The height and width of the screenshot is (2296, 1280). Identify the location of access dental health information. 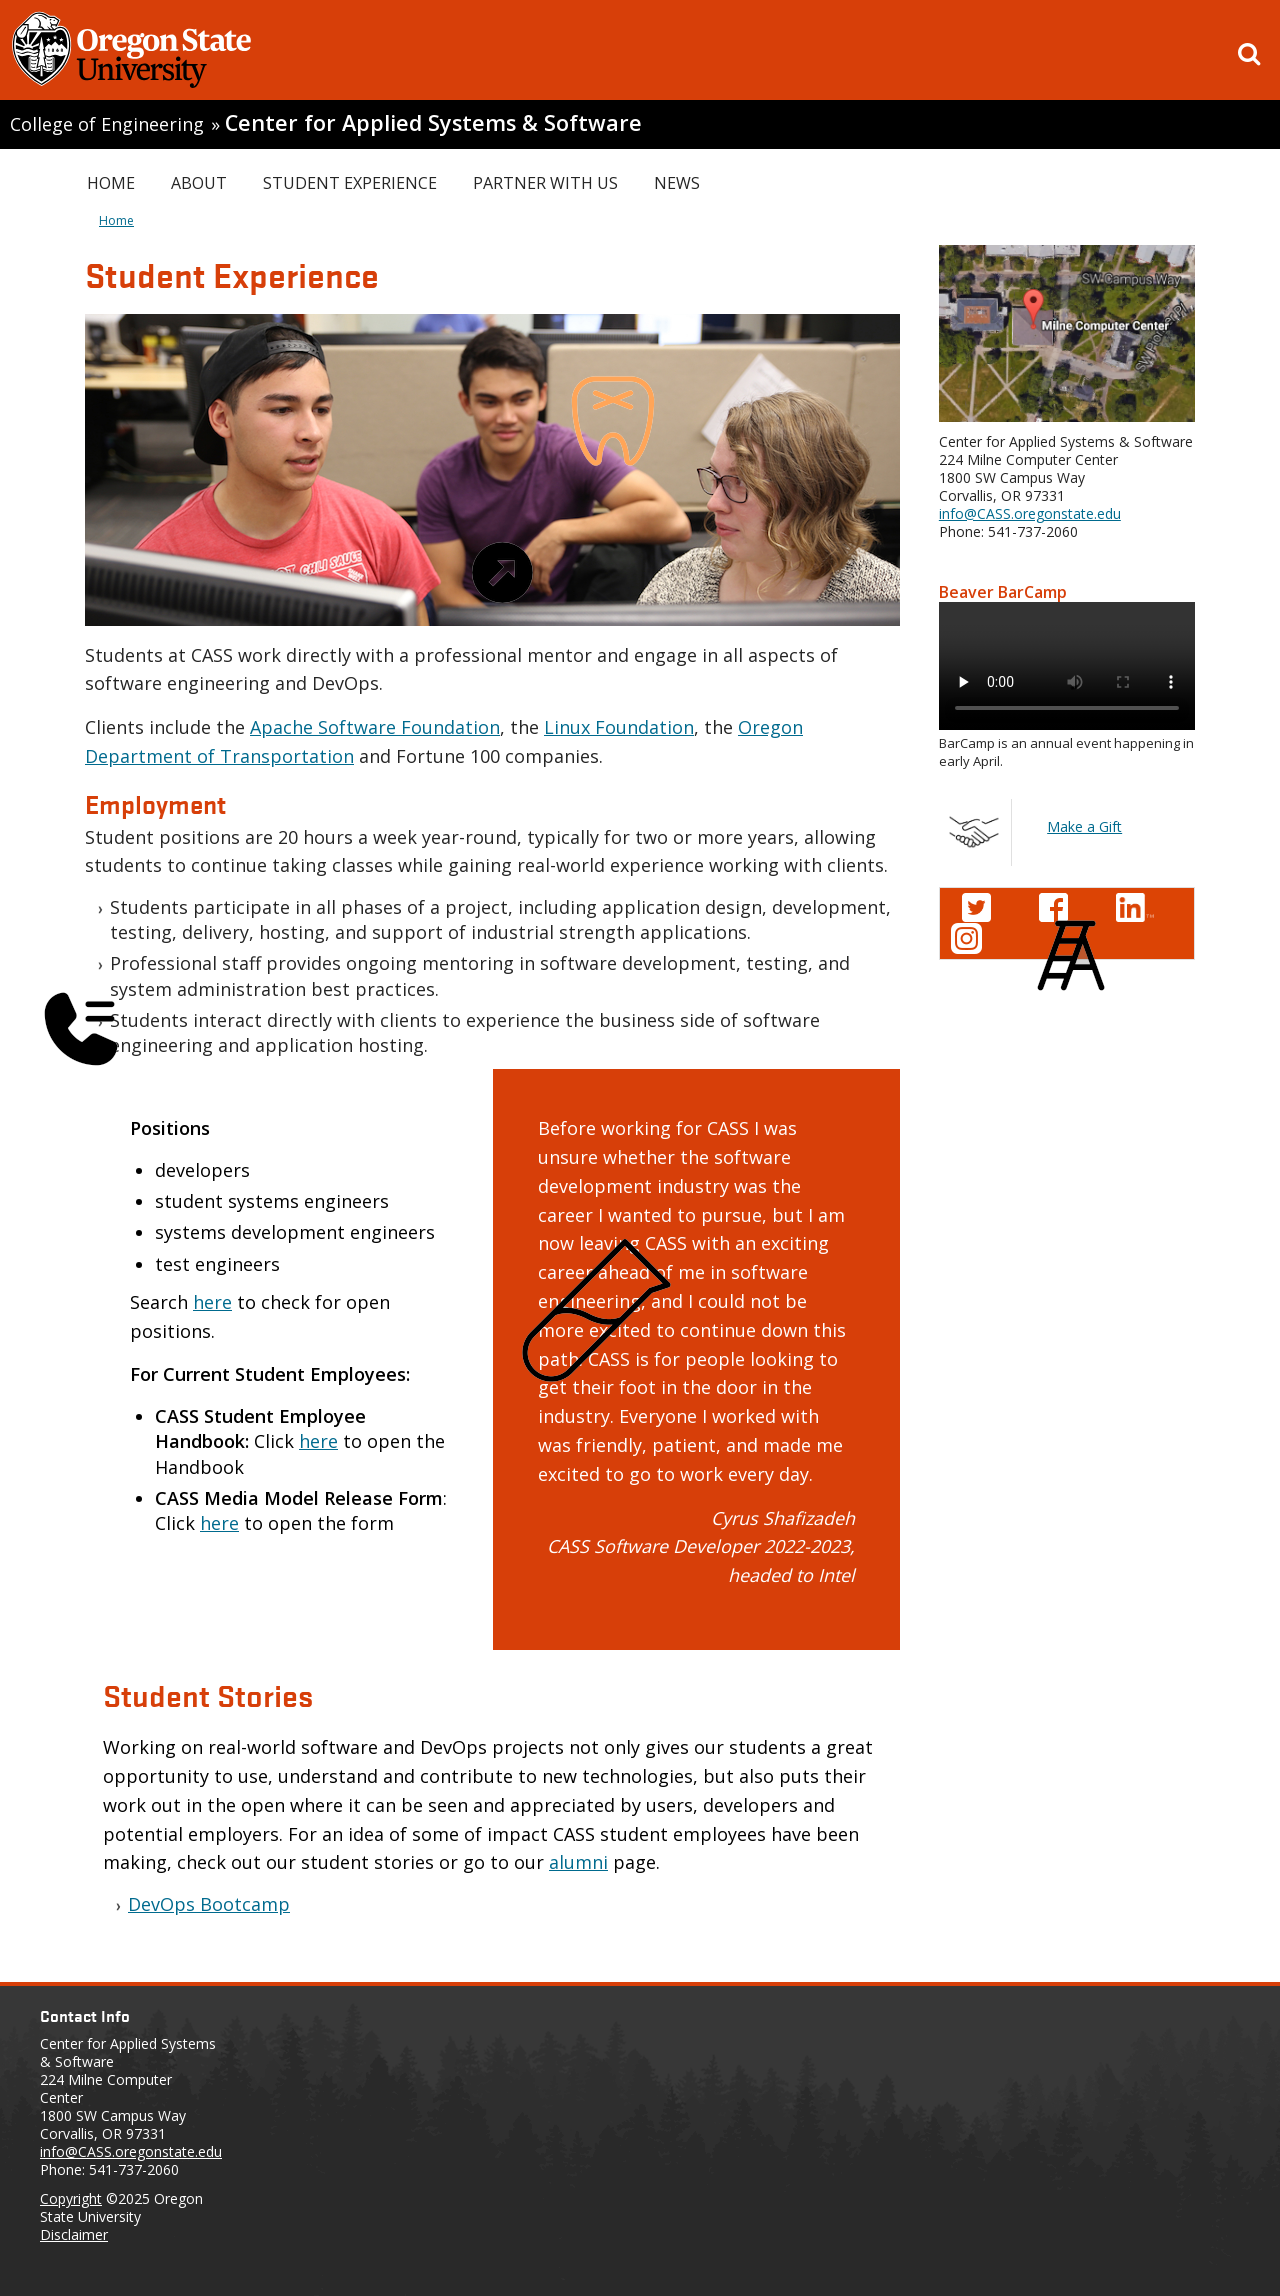
(613, 421).